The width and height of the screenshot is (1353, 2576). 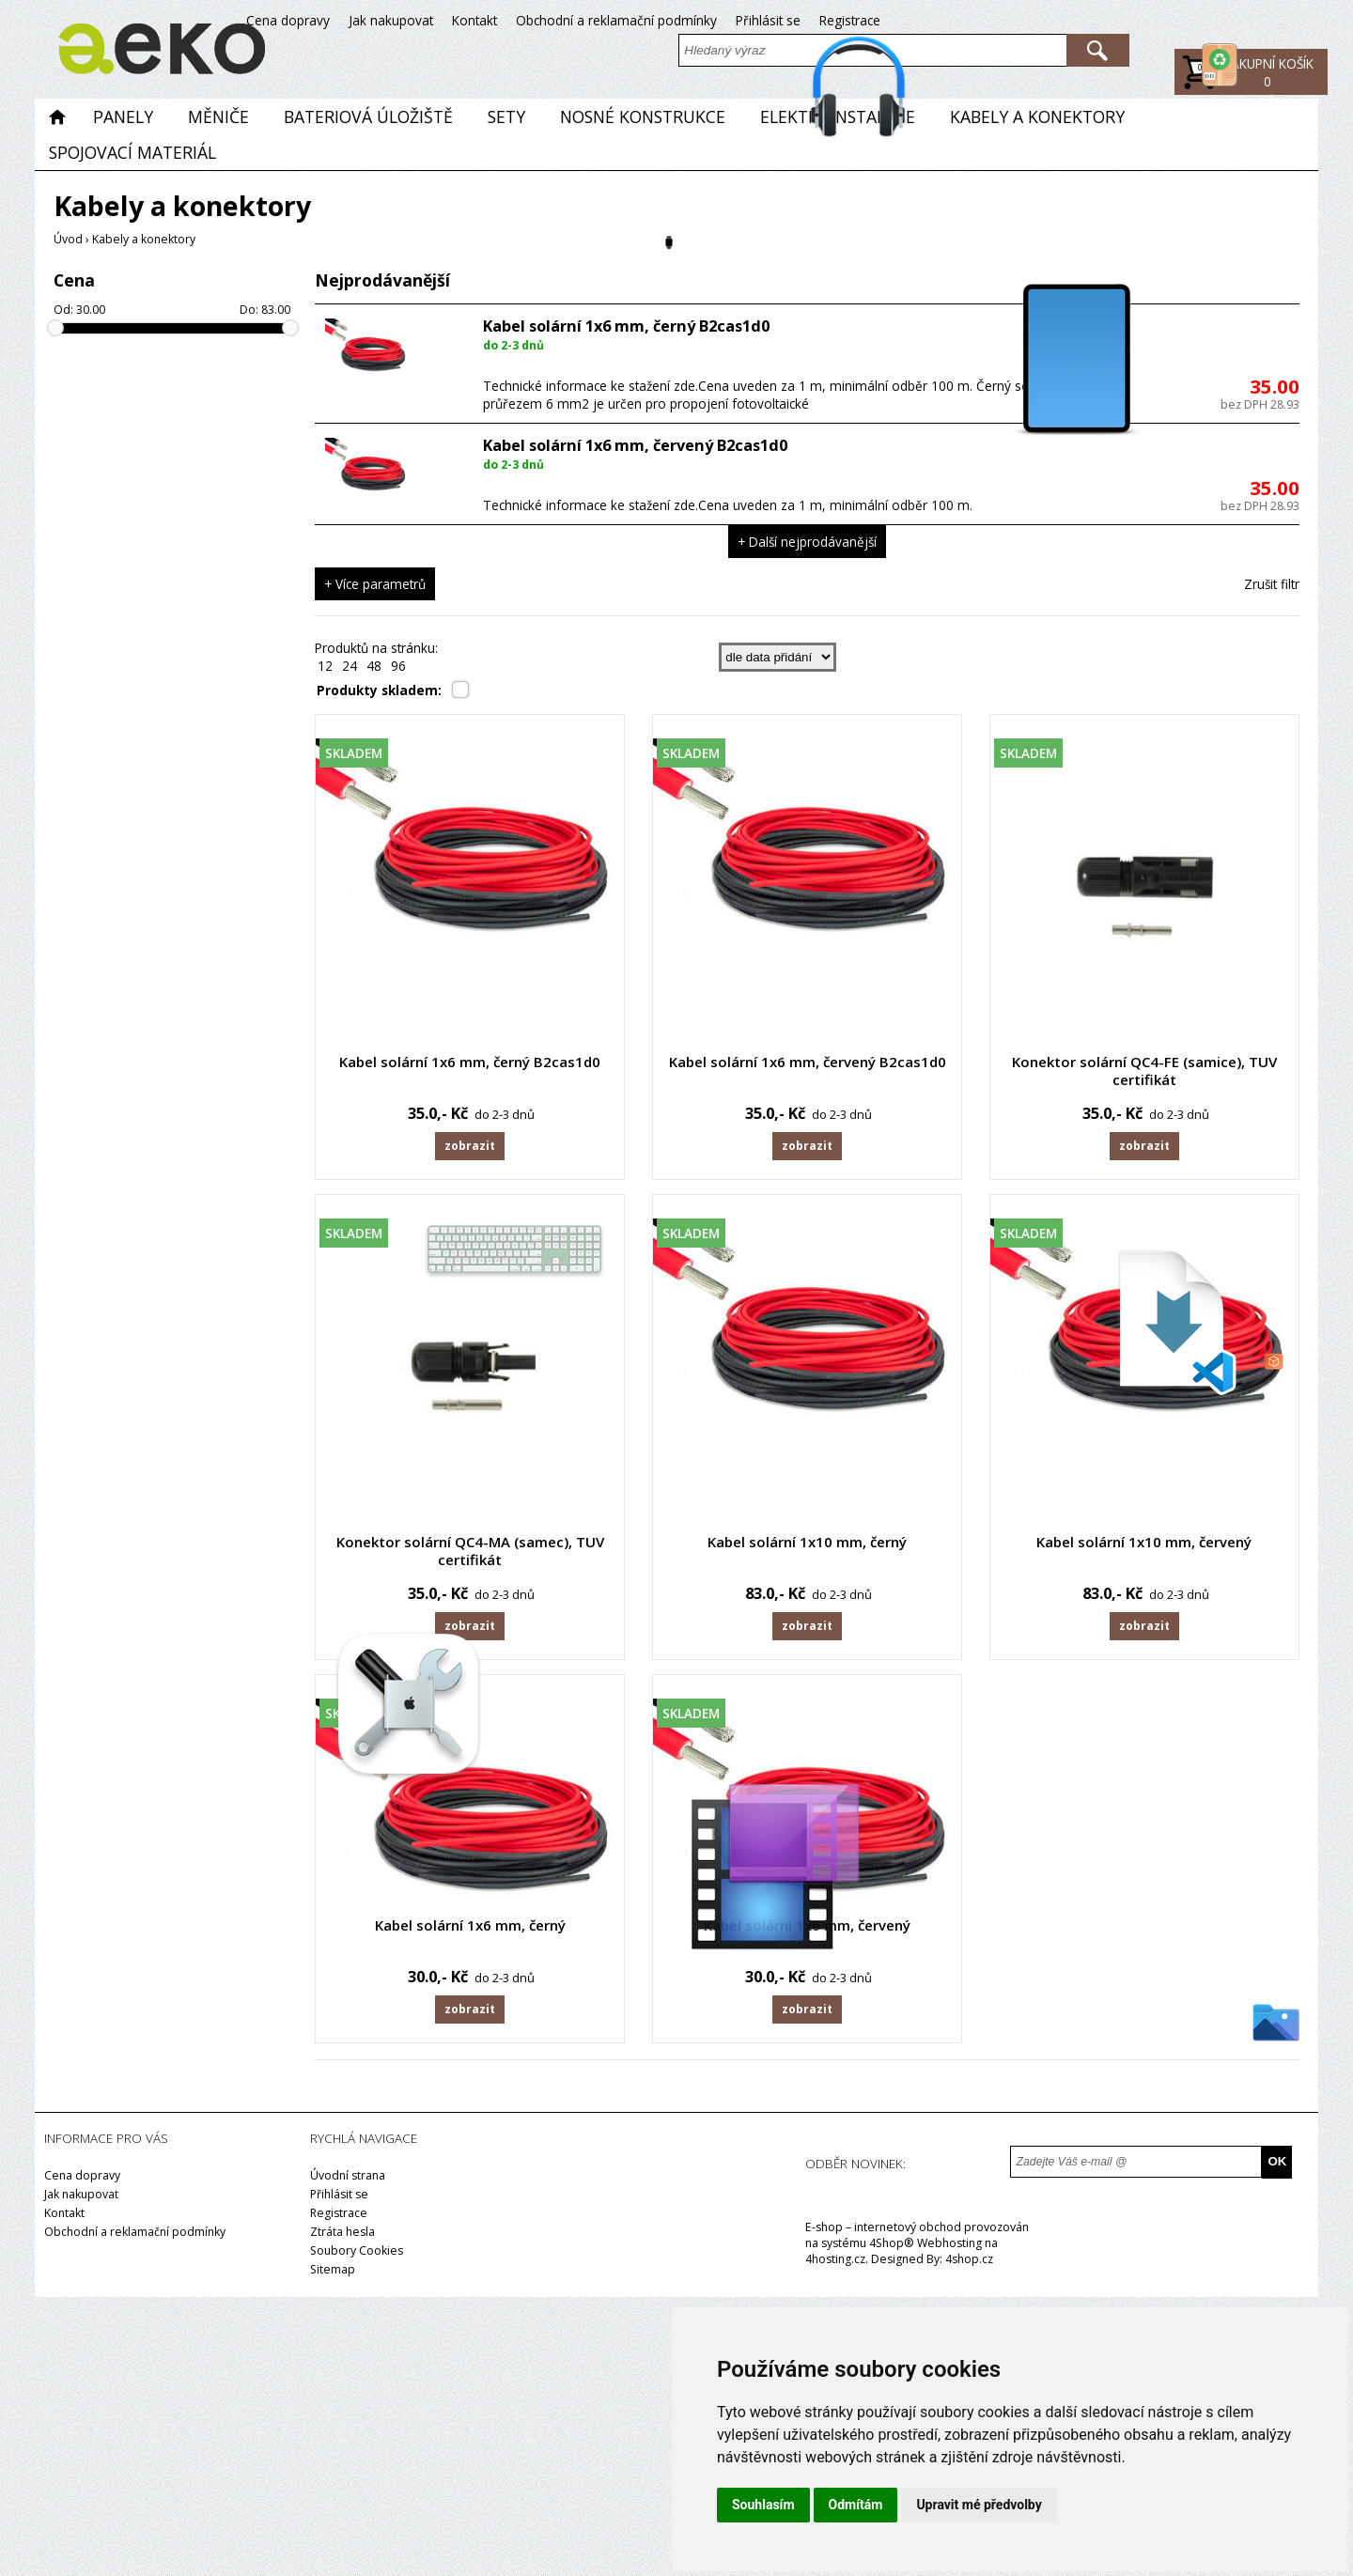 I want to click on open pictures folder, so click(x=1276, y=2024).